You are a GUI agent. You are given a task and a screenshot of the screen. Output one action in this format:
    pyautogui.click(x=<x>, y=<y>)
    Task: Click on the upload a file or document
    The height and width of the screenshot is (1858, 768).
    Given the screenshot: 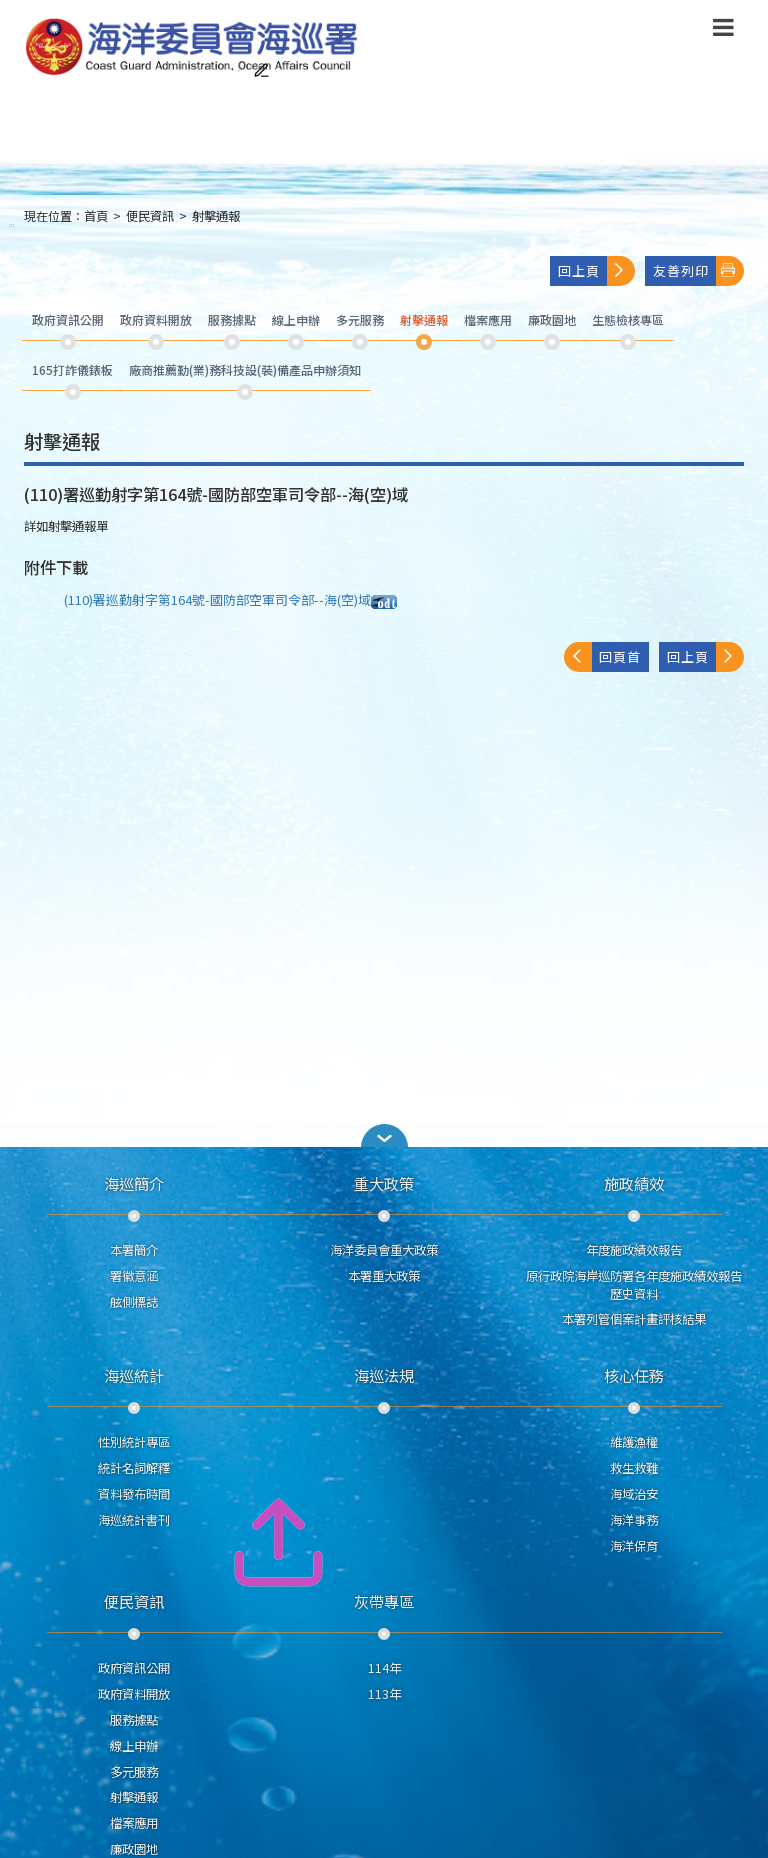 What is the action you would take?
    pyautogui.click(x=278, y=1542)
    